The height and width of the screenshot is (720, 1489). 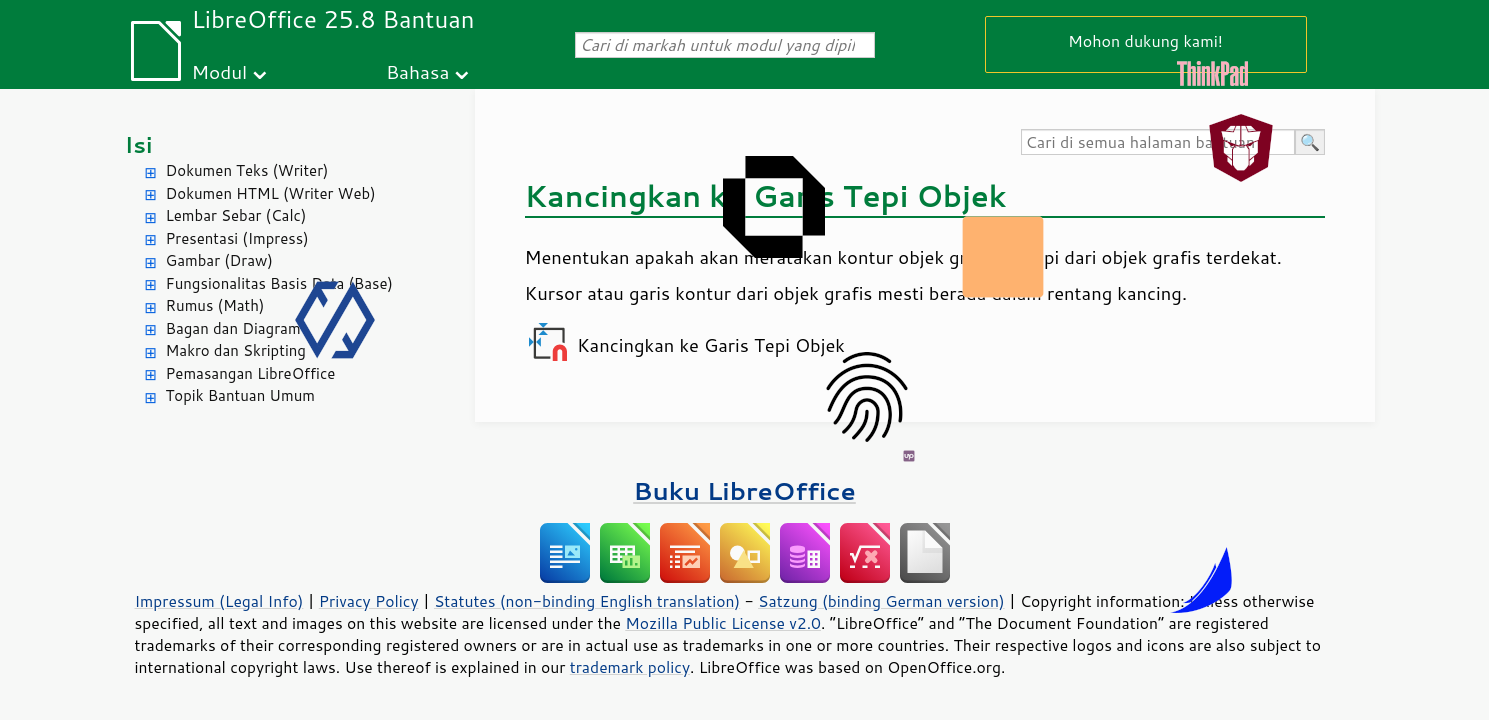 I want to click on MonkeyTie company logo, so click(x=867, y=397).